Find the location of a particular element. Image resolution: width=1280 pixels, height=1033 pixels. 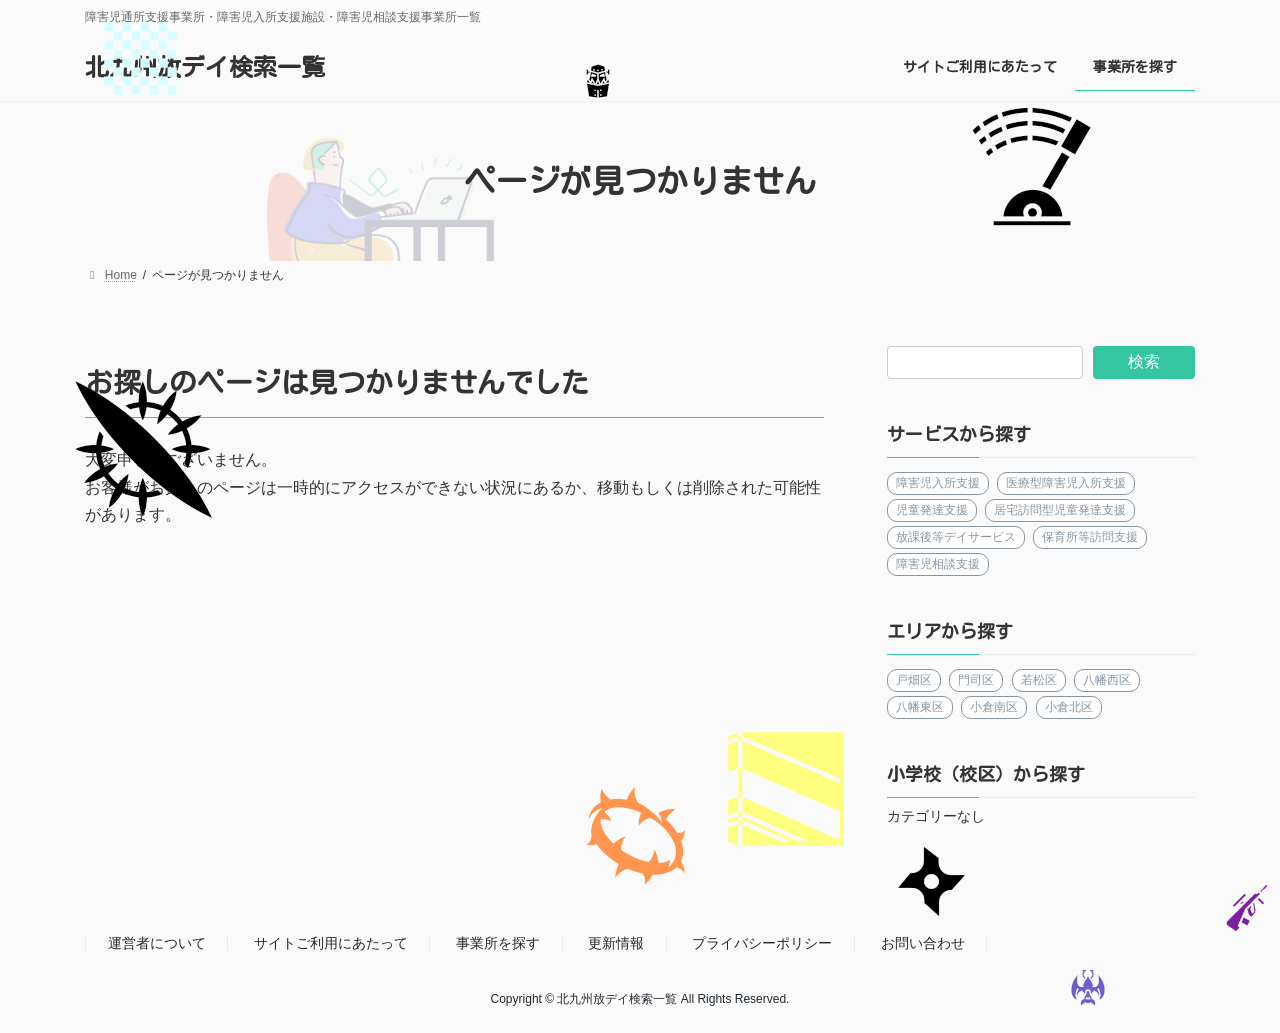

toggle a game setting or control is located at coordinates (1033, 165).